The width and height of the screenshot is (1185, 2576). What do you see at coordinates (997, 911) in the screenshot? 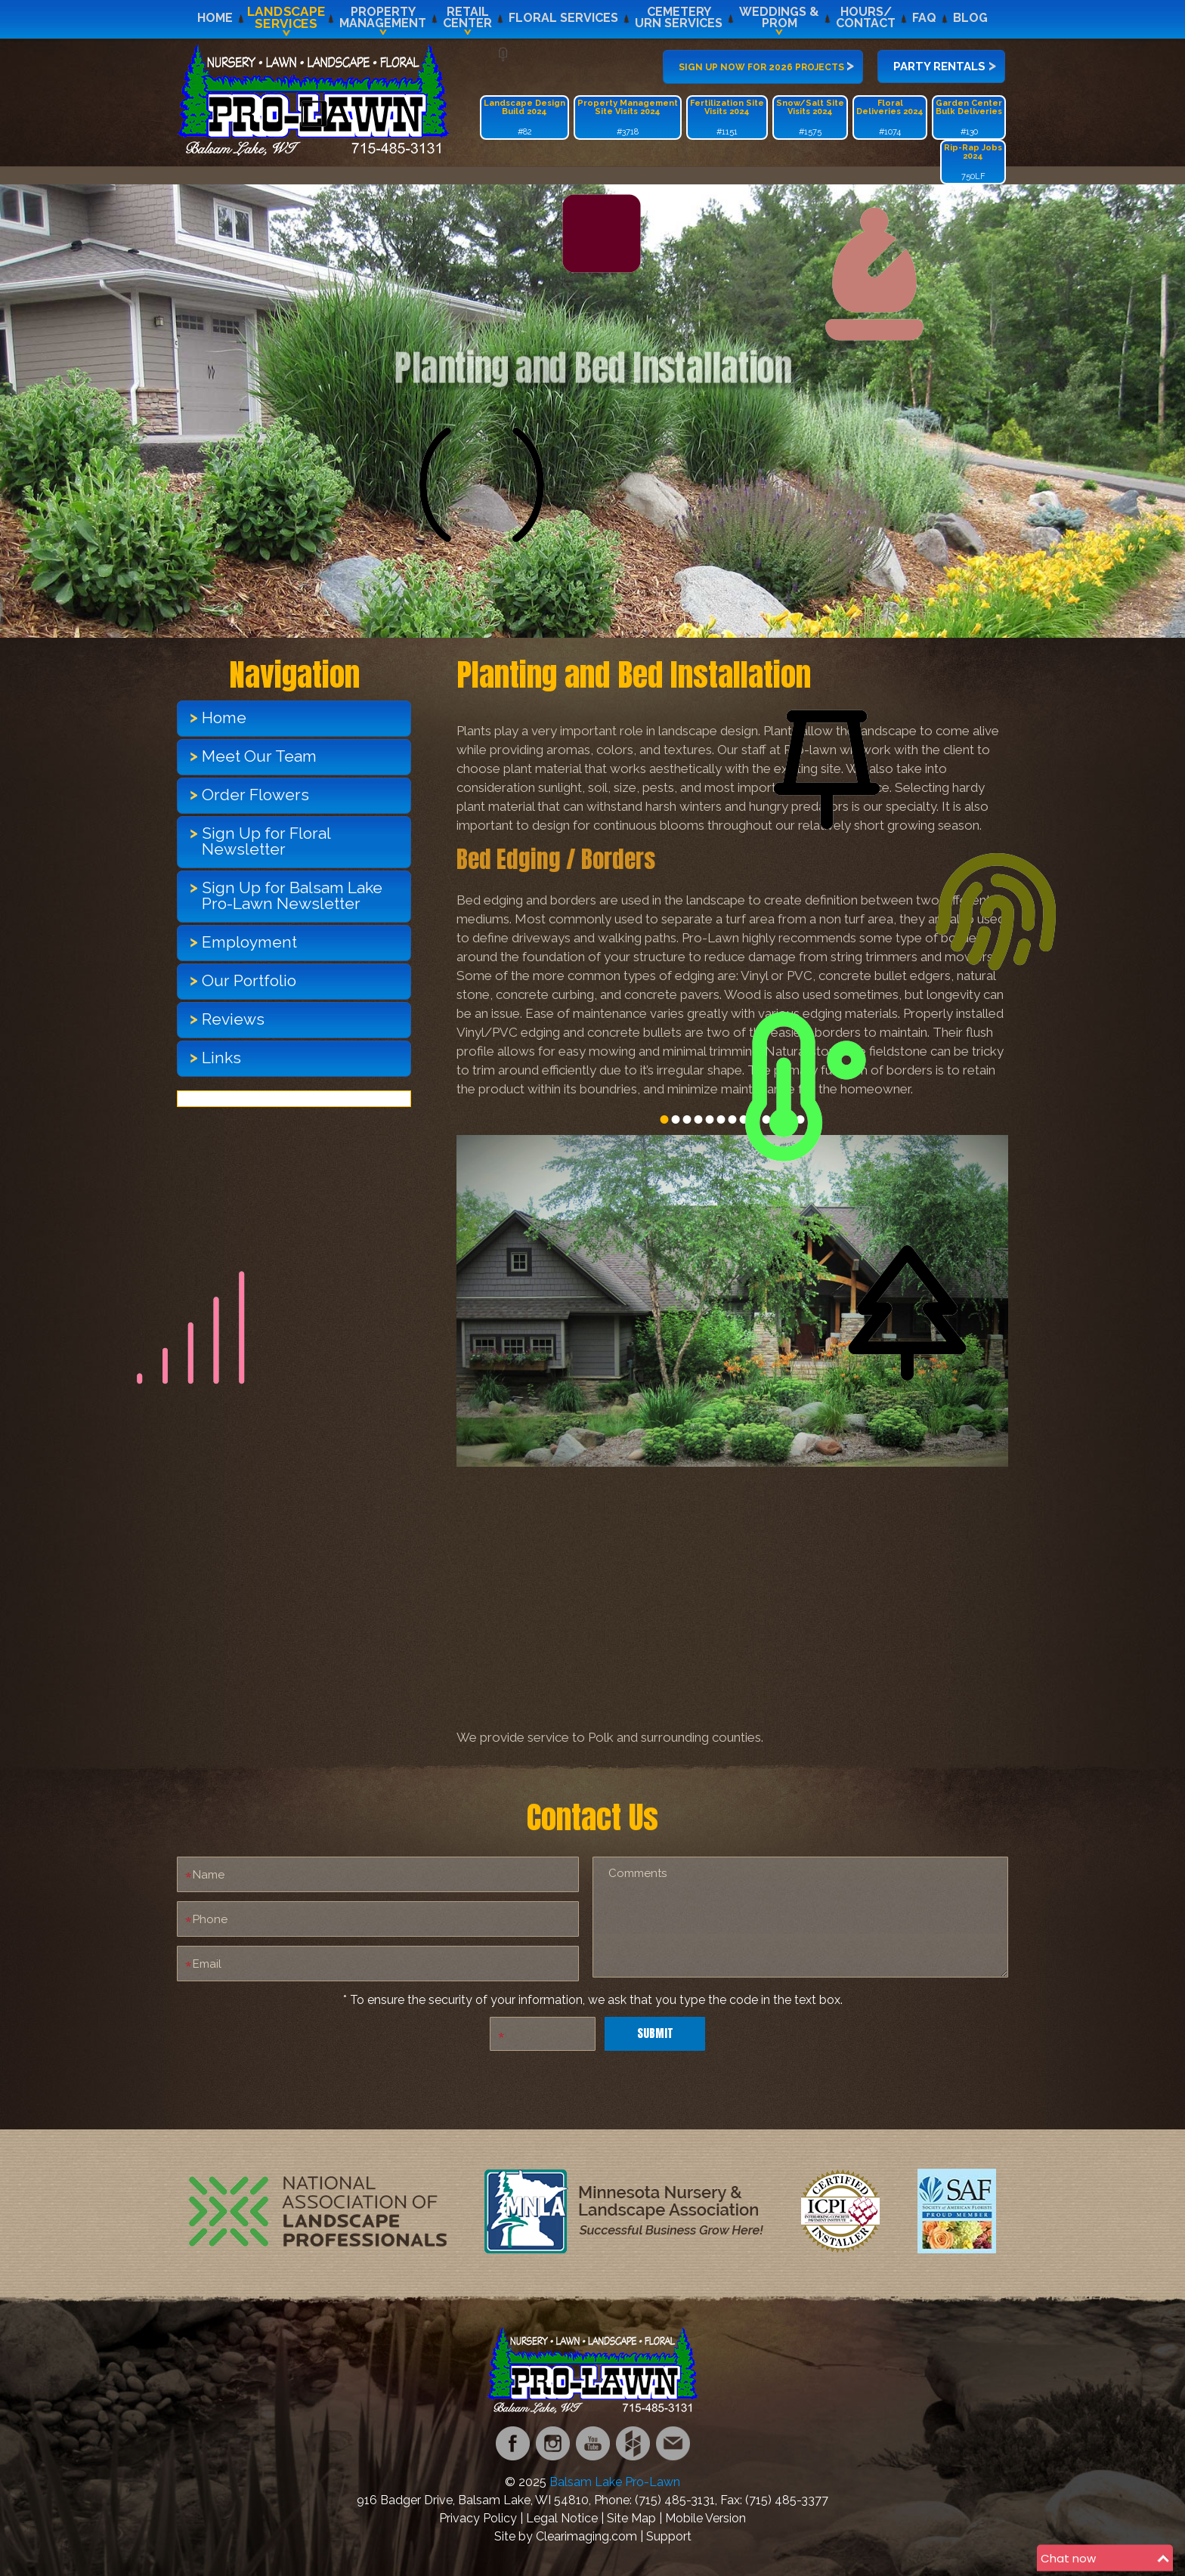
I see `authenticate with biometric fingerprint` at bounding box center [997, 911].